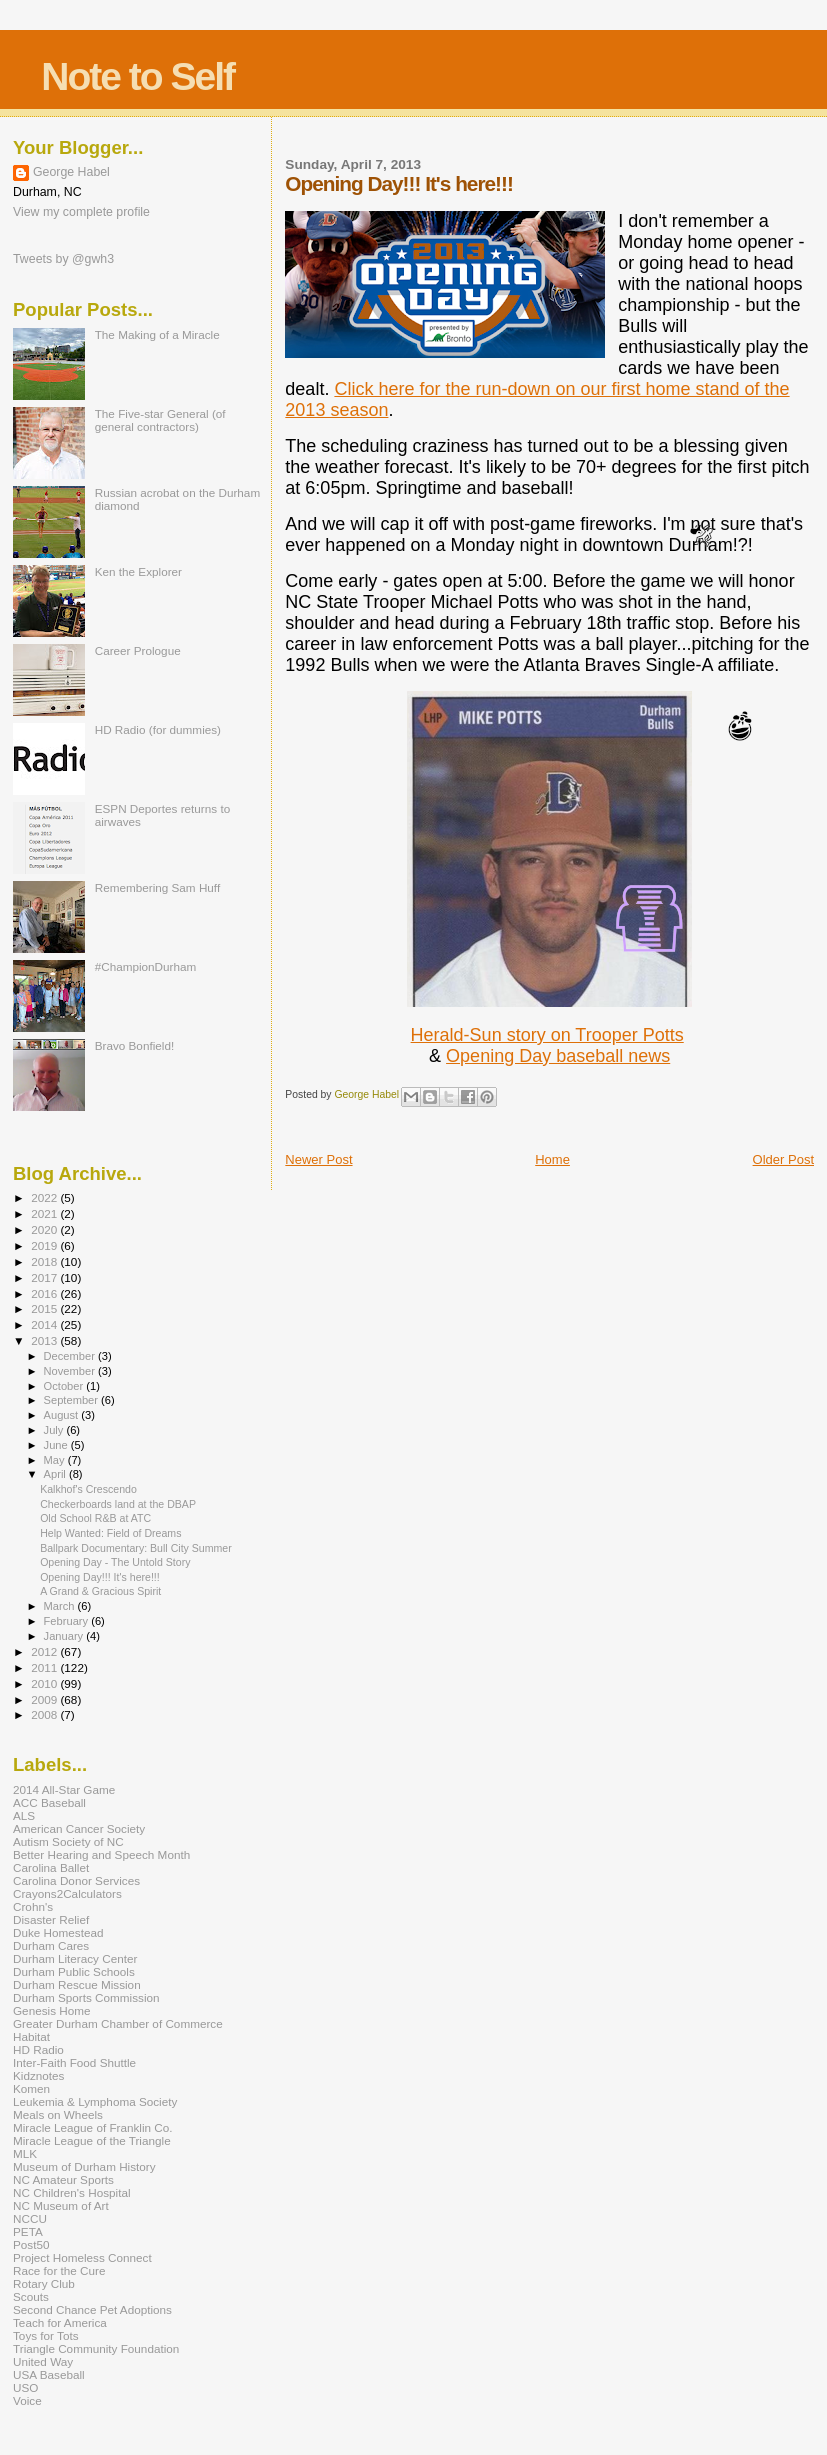  What do you see at coordinates (701, 535) in the screenshot?
I see `indicates a crime scene or murder mystery game element` at bounding box center [701, 535].